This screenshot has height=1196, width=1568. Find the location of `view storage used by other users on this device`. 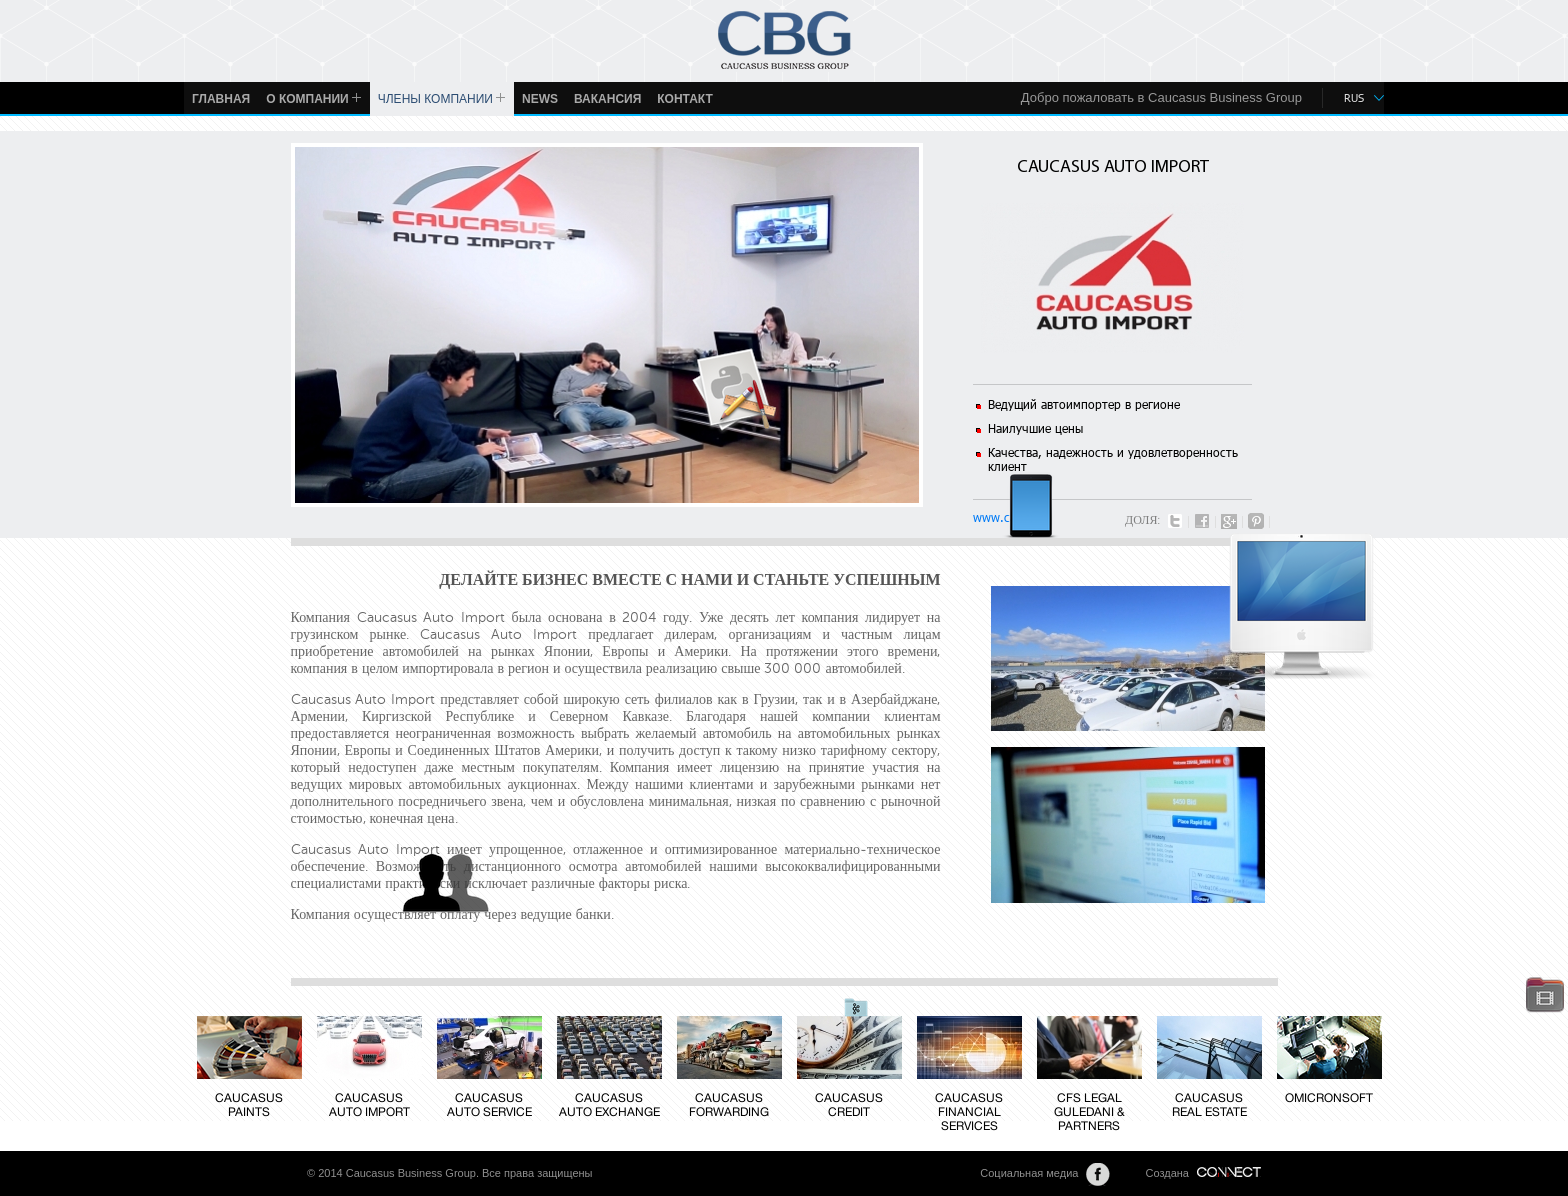

view storage used by other users on this device is located at coordinates (446, 875).